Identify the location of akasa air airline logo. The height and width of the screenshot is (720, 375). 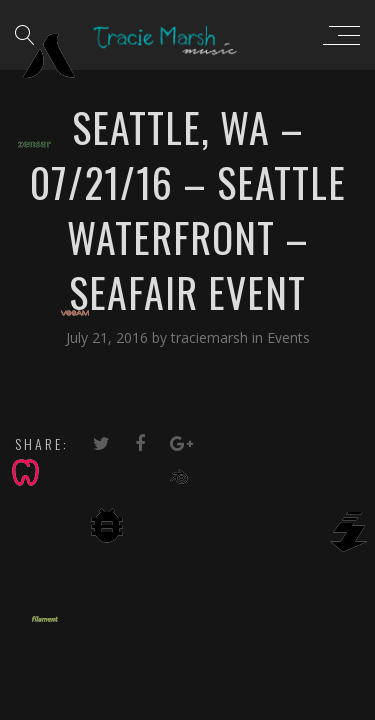
(49, 56).